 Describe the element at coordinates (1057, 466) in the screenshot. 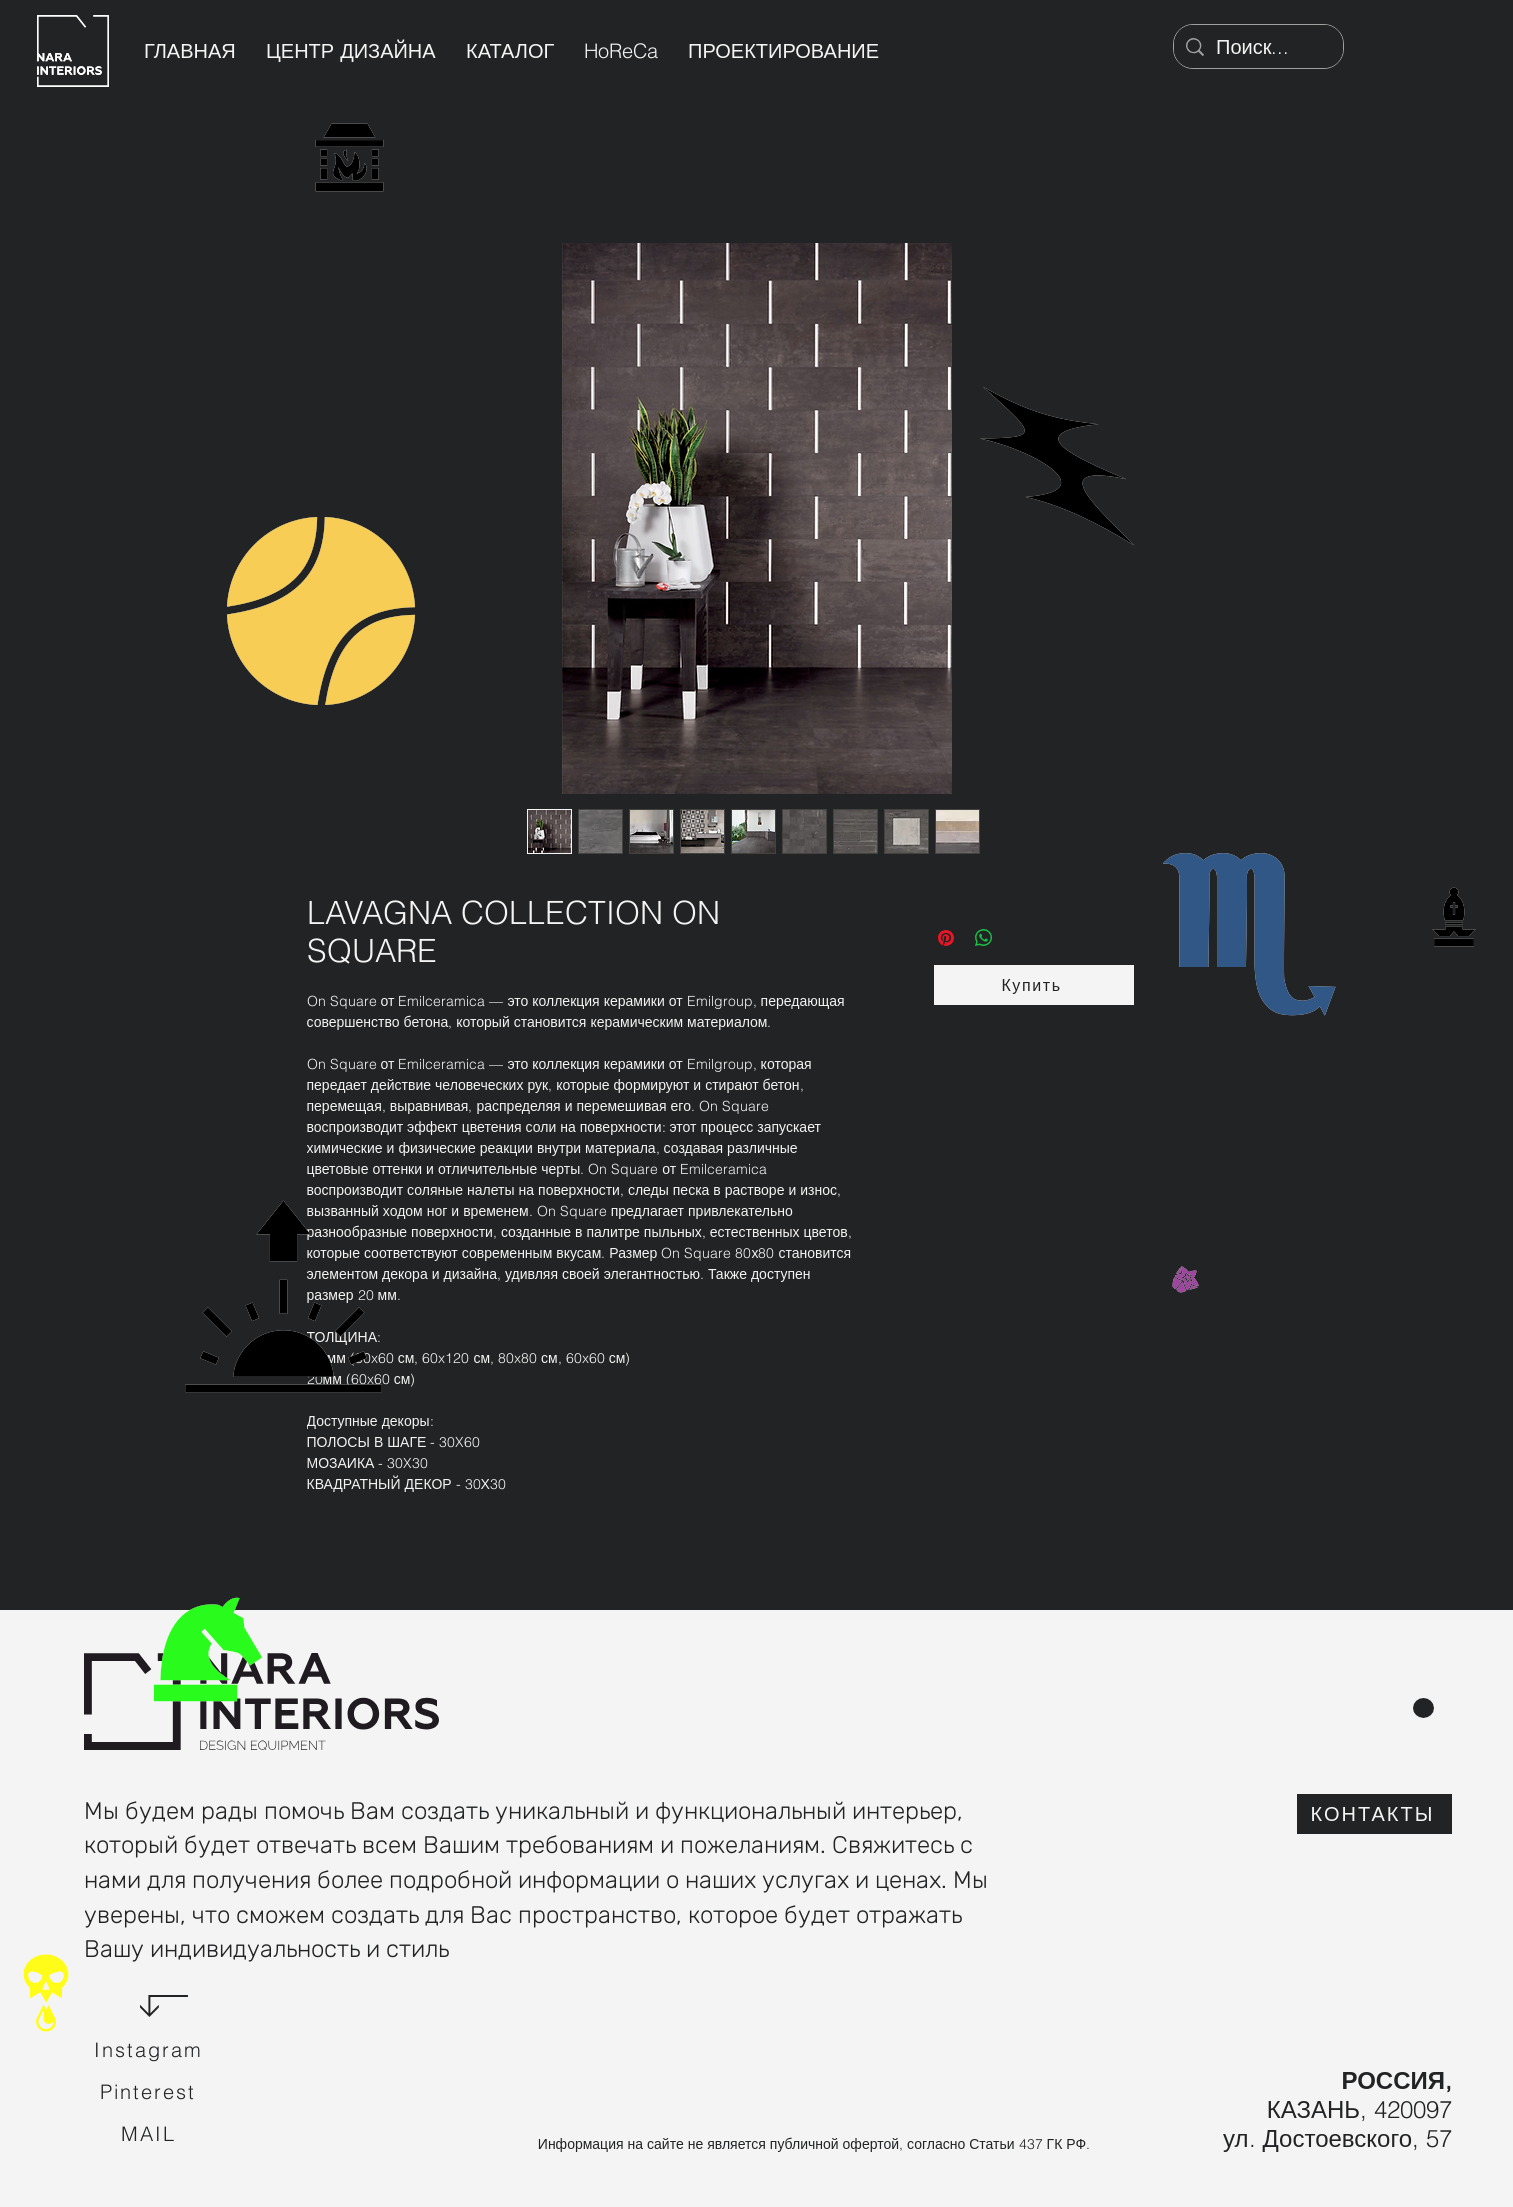

I see `indicates damage or injury status` at that location.